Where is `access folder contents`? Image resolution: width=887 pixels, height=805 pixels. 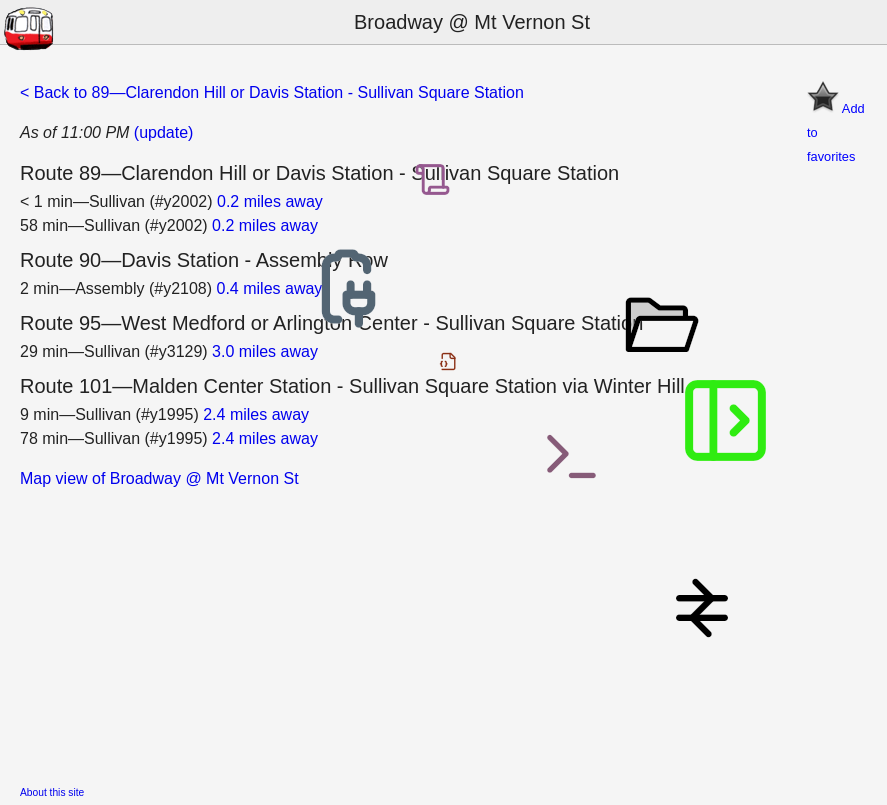
access folder contents is located at coordinates (659, 323).